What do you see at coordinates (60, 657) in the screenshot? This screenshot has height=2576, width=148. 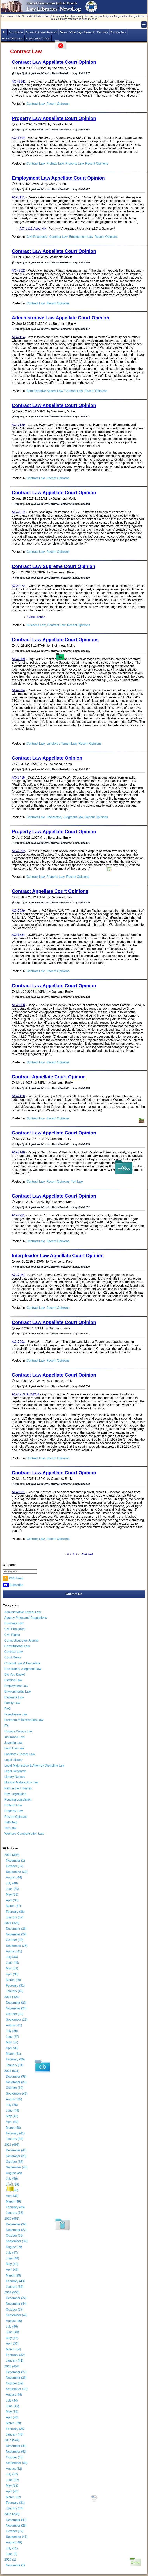 I see `folder containing Adobe Dreamweaver project files` at bounding box center [60, 657].